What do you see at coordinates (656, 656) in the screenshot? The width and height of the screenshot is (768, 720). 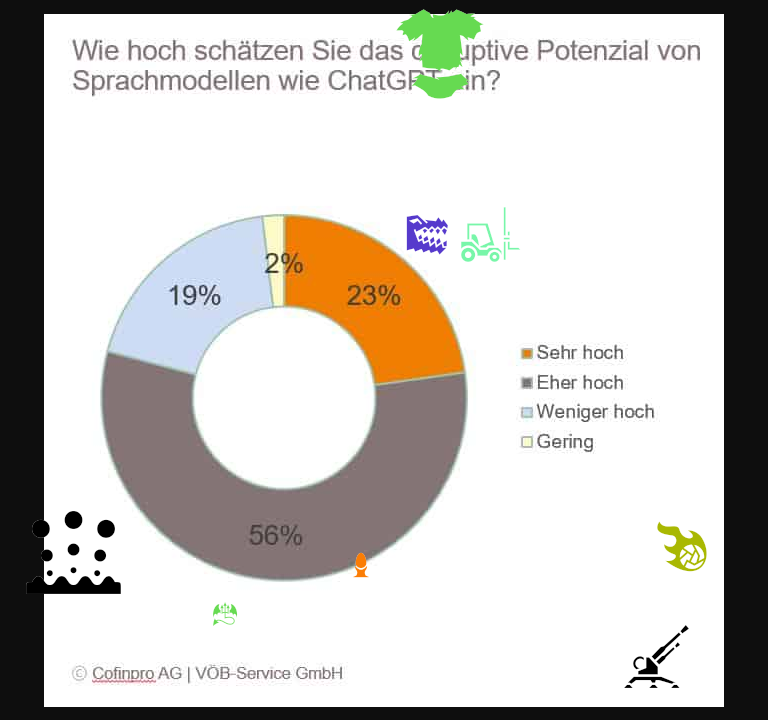 I see `anti-aircraft gun unit or defense structure in a strategy game` at bounding box center [656, 656].